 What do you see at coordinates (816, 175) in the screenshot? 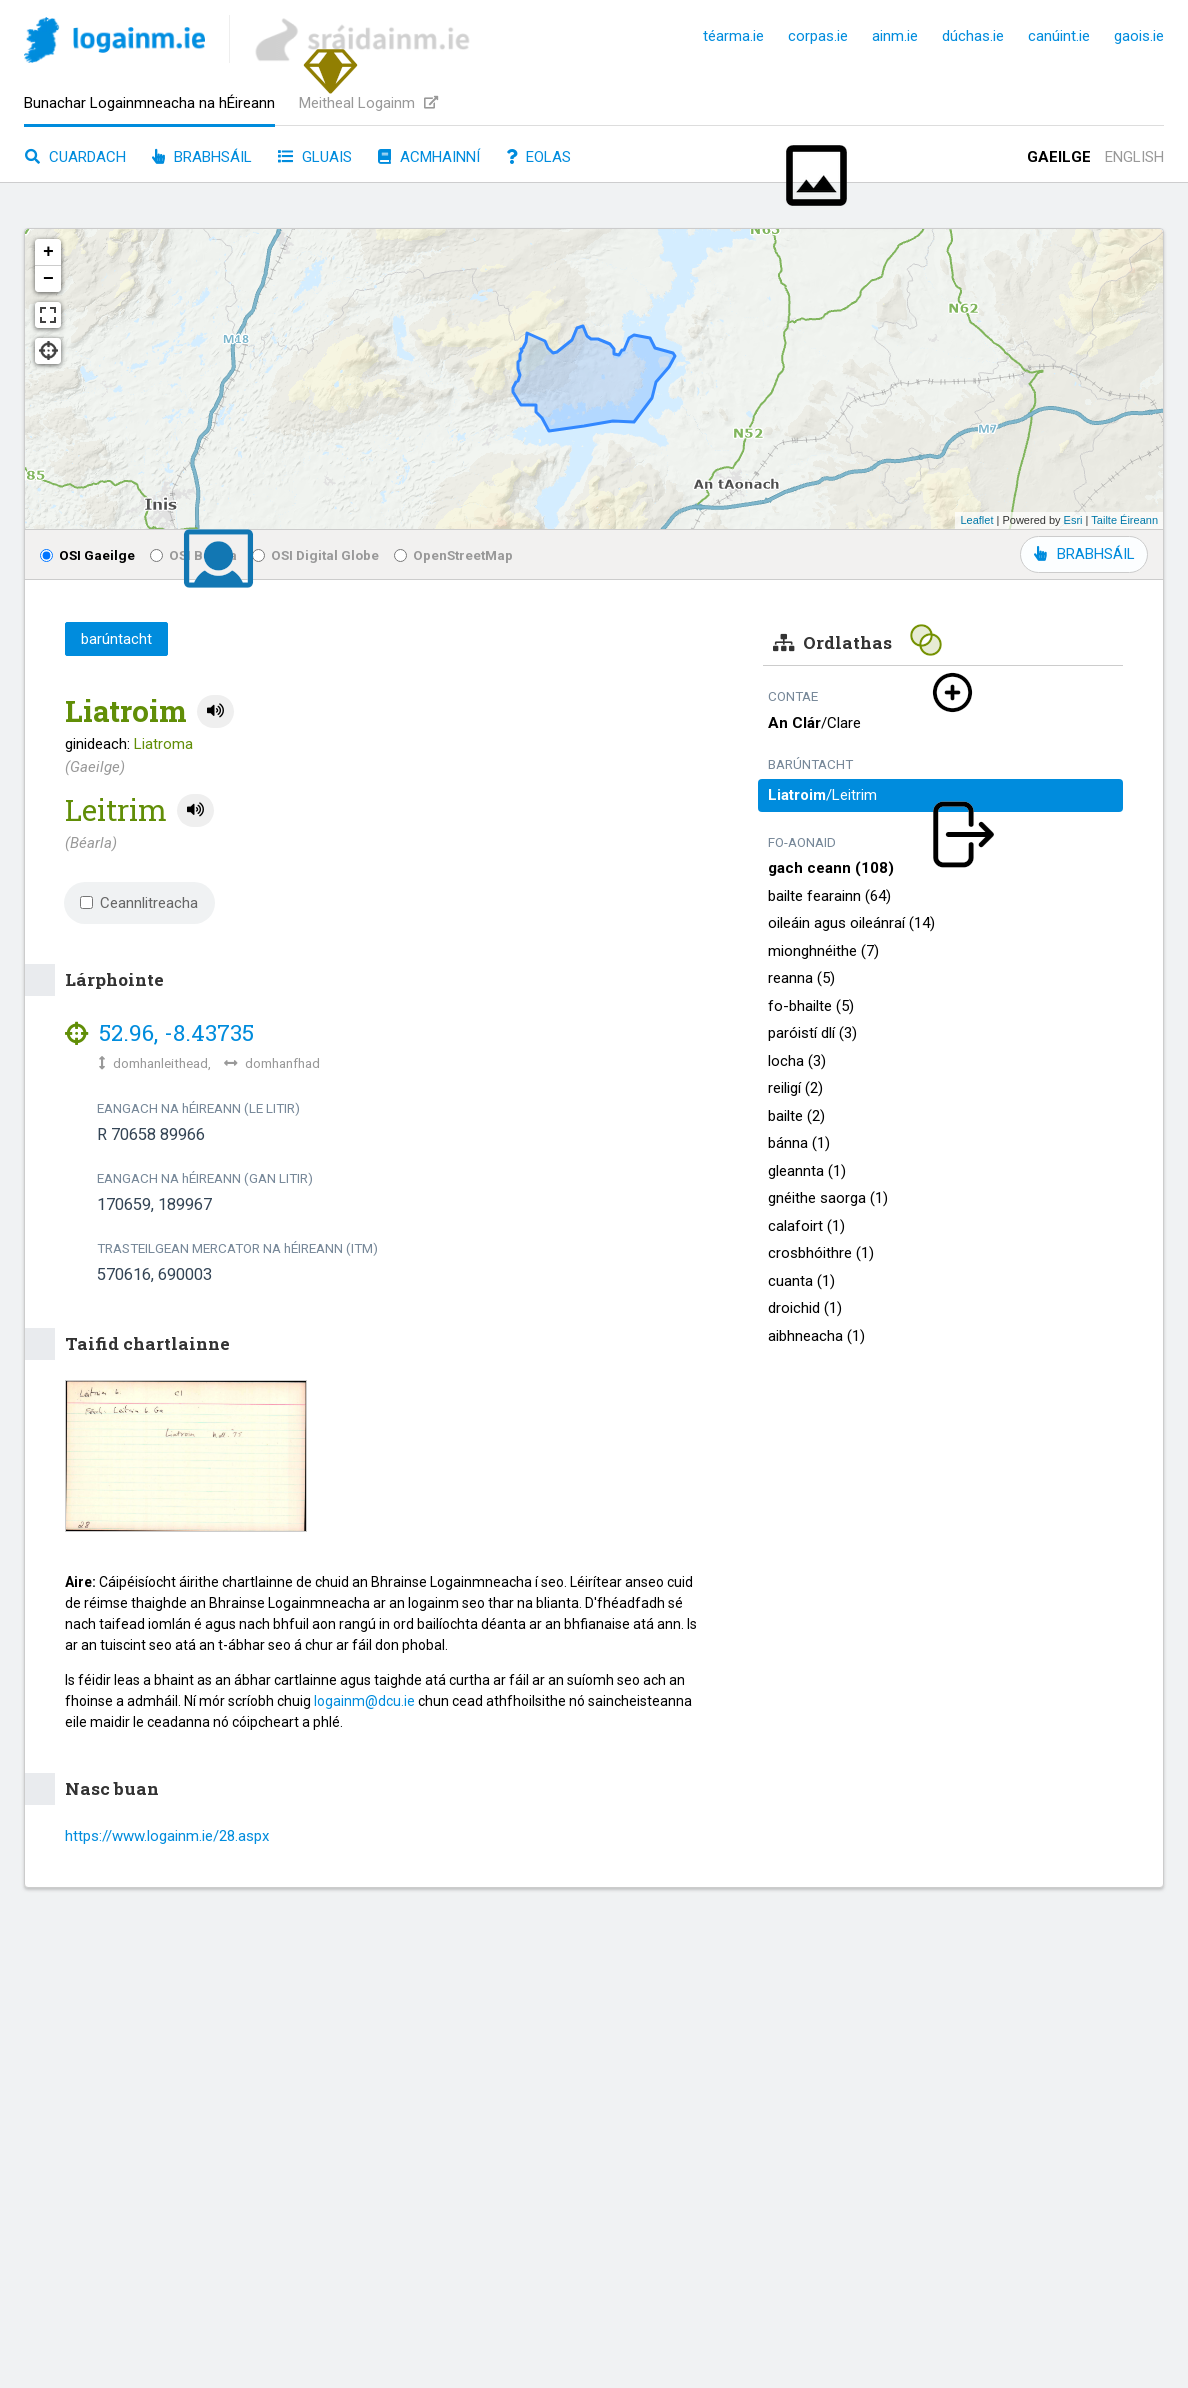
I see `insert an image into your document` at bounding box center [816, 175].